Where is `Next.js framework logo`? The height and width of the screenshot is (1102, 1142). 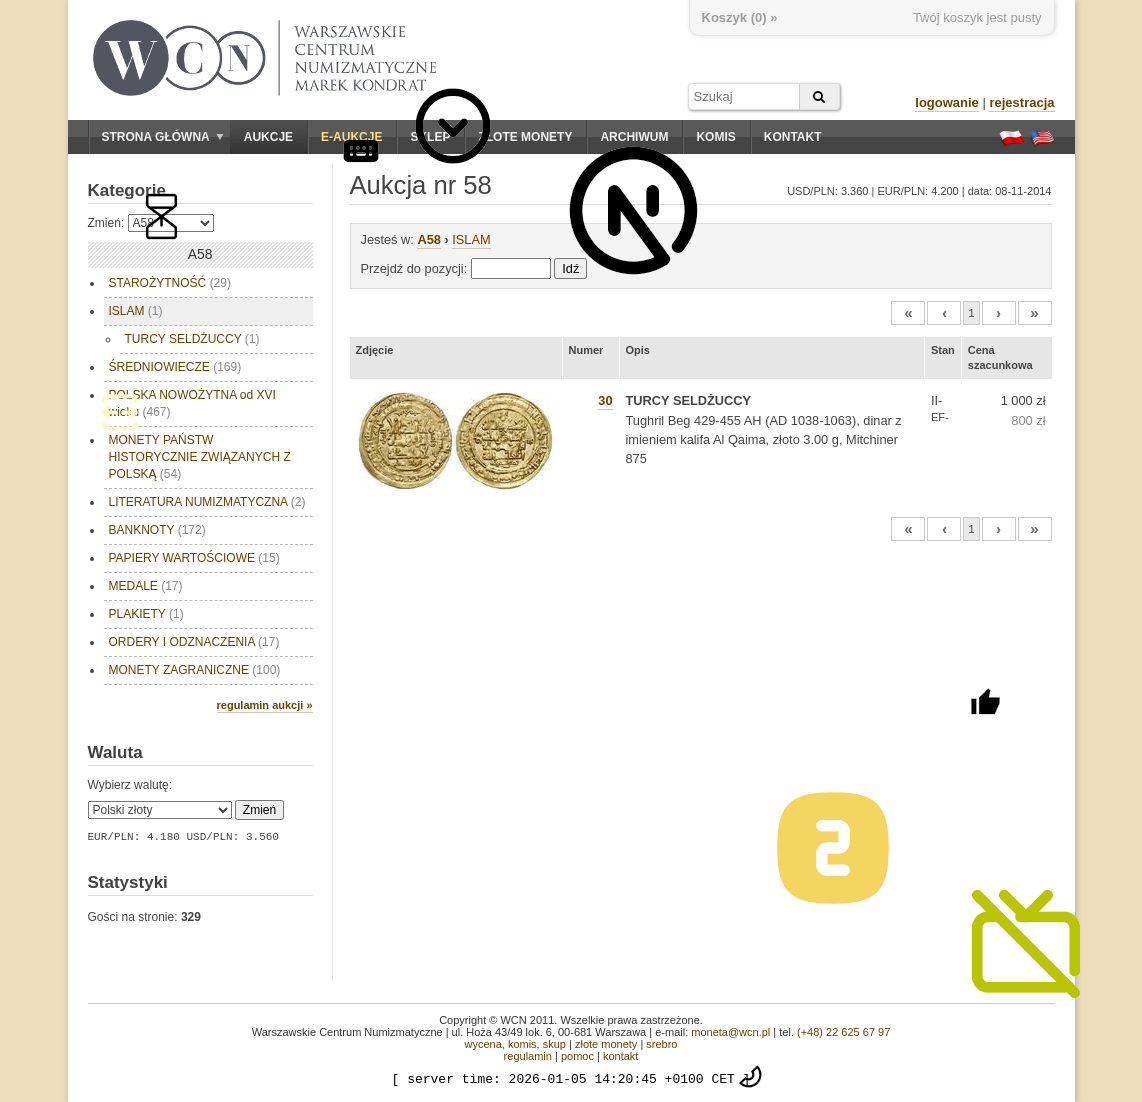 Next.js framework logo is located at coordinates (633, 210).